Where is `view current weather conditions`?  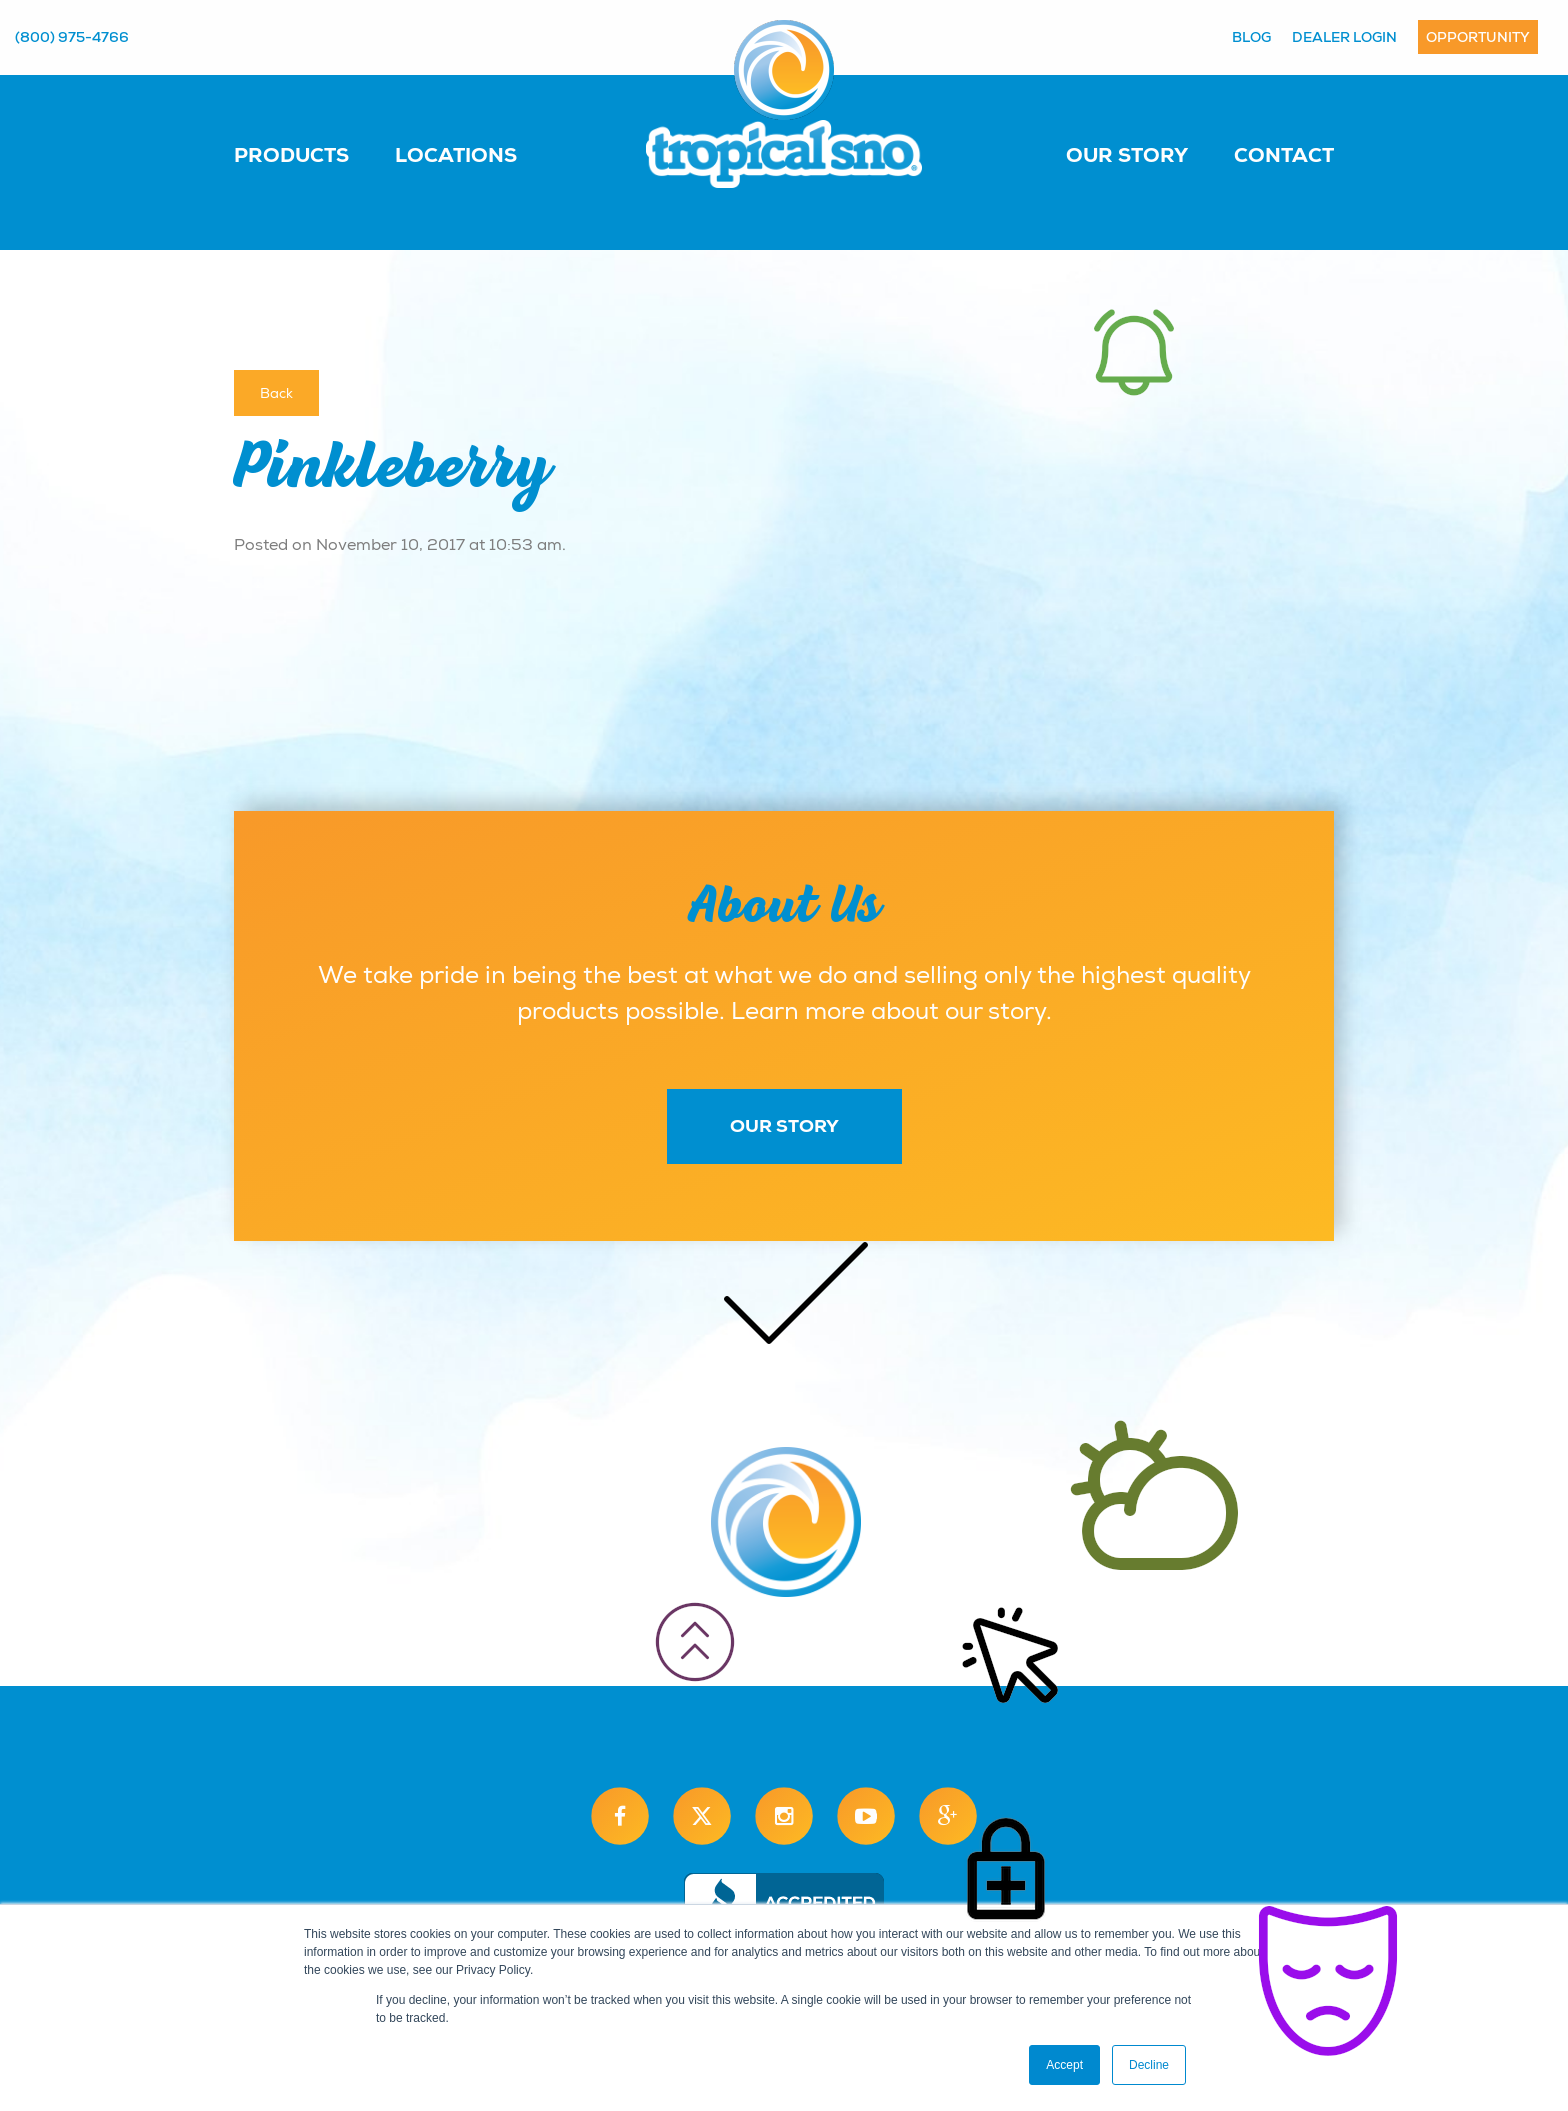
view current weather conditions is located at coordinates (1154, 1498).